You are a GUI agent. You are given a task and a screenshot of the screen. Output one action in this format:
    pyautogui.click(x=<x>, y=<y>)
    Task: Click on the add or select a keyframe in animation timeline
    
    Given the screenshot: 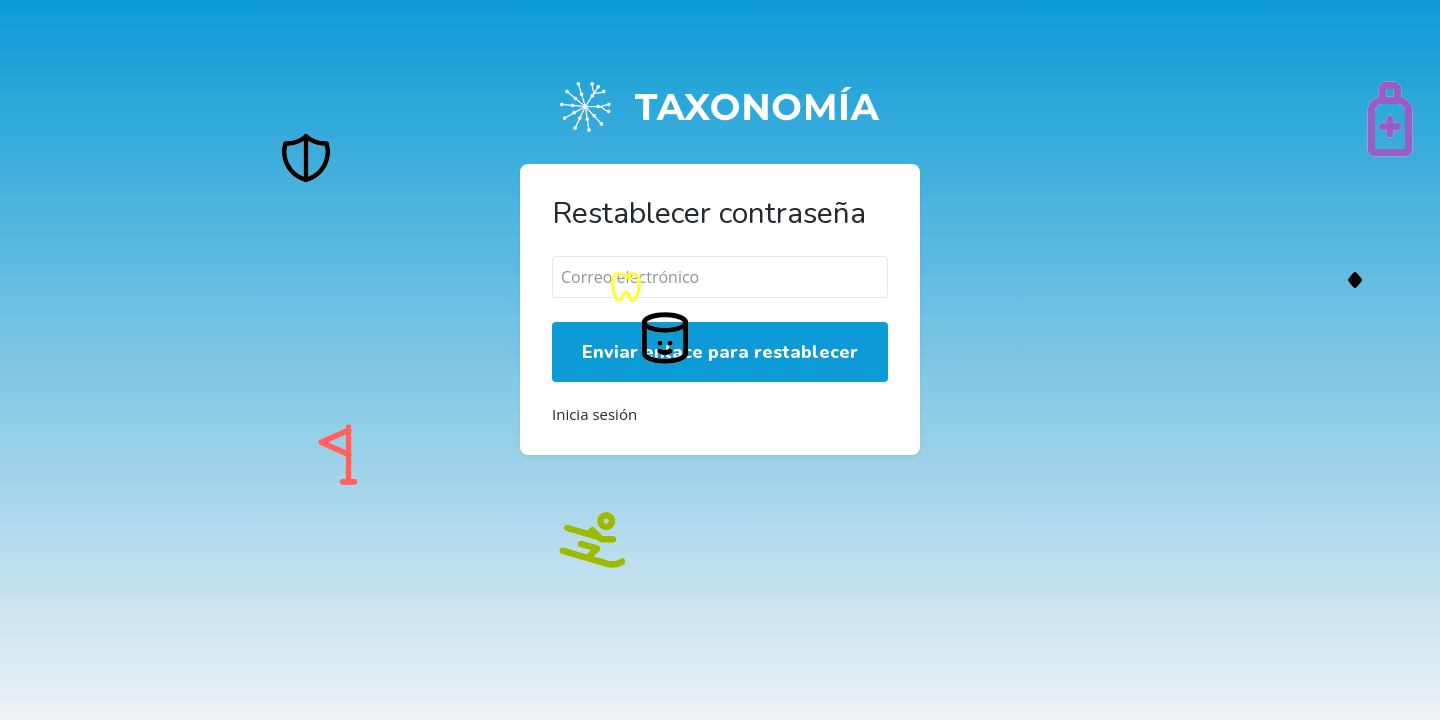 What is the action you would take?
    pyautogui.click(x=1355, y=280)
    